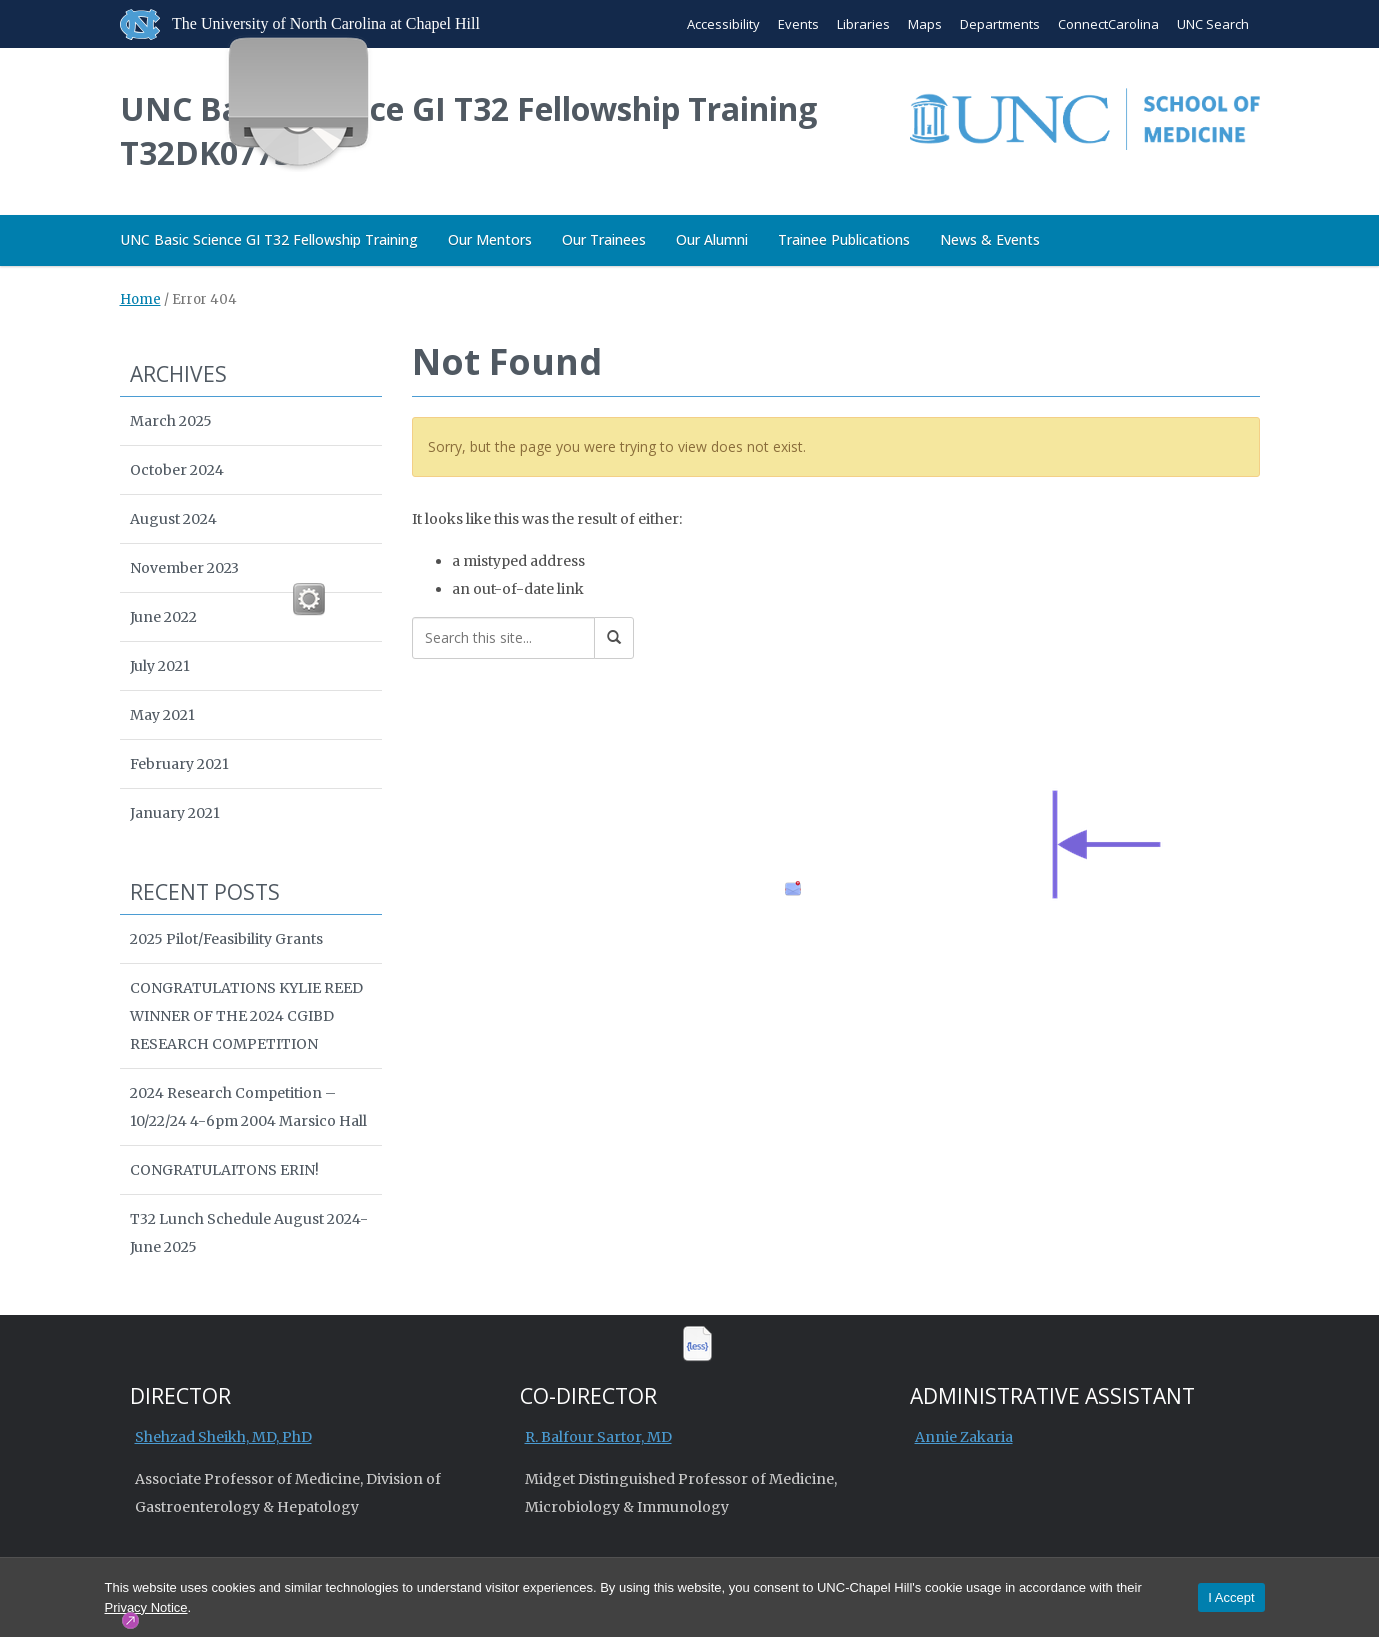  I want to click on access optical drive or CD/DVD reader, so click(298, 92).